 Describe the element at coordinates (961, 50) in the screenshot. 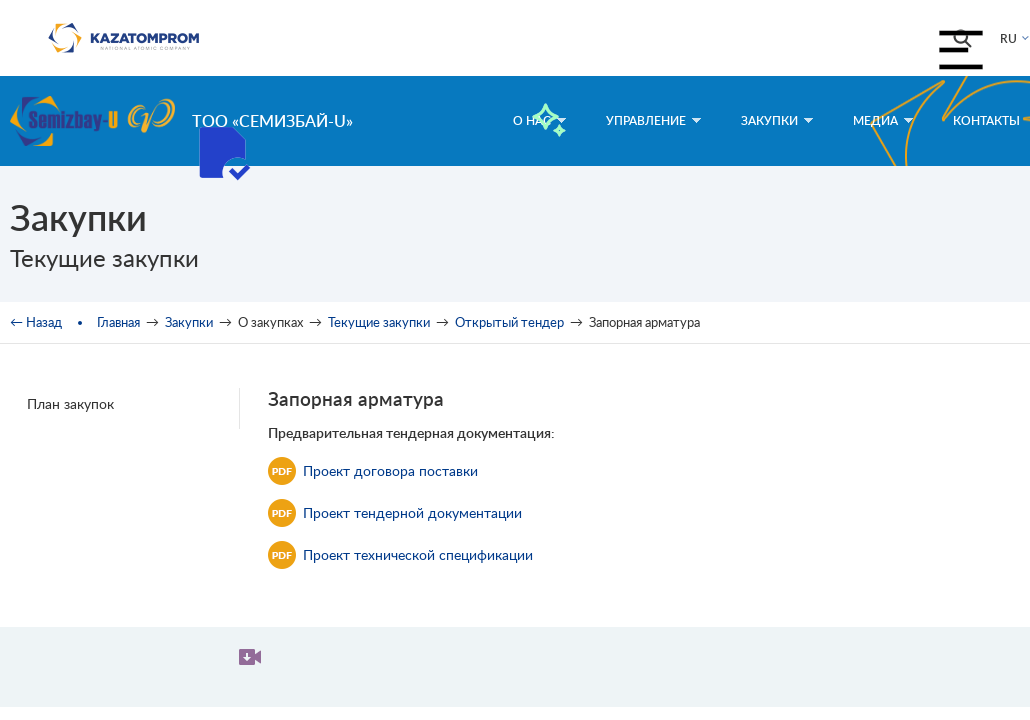

I see `open navigation menu` at that location.